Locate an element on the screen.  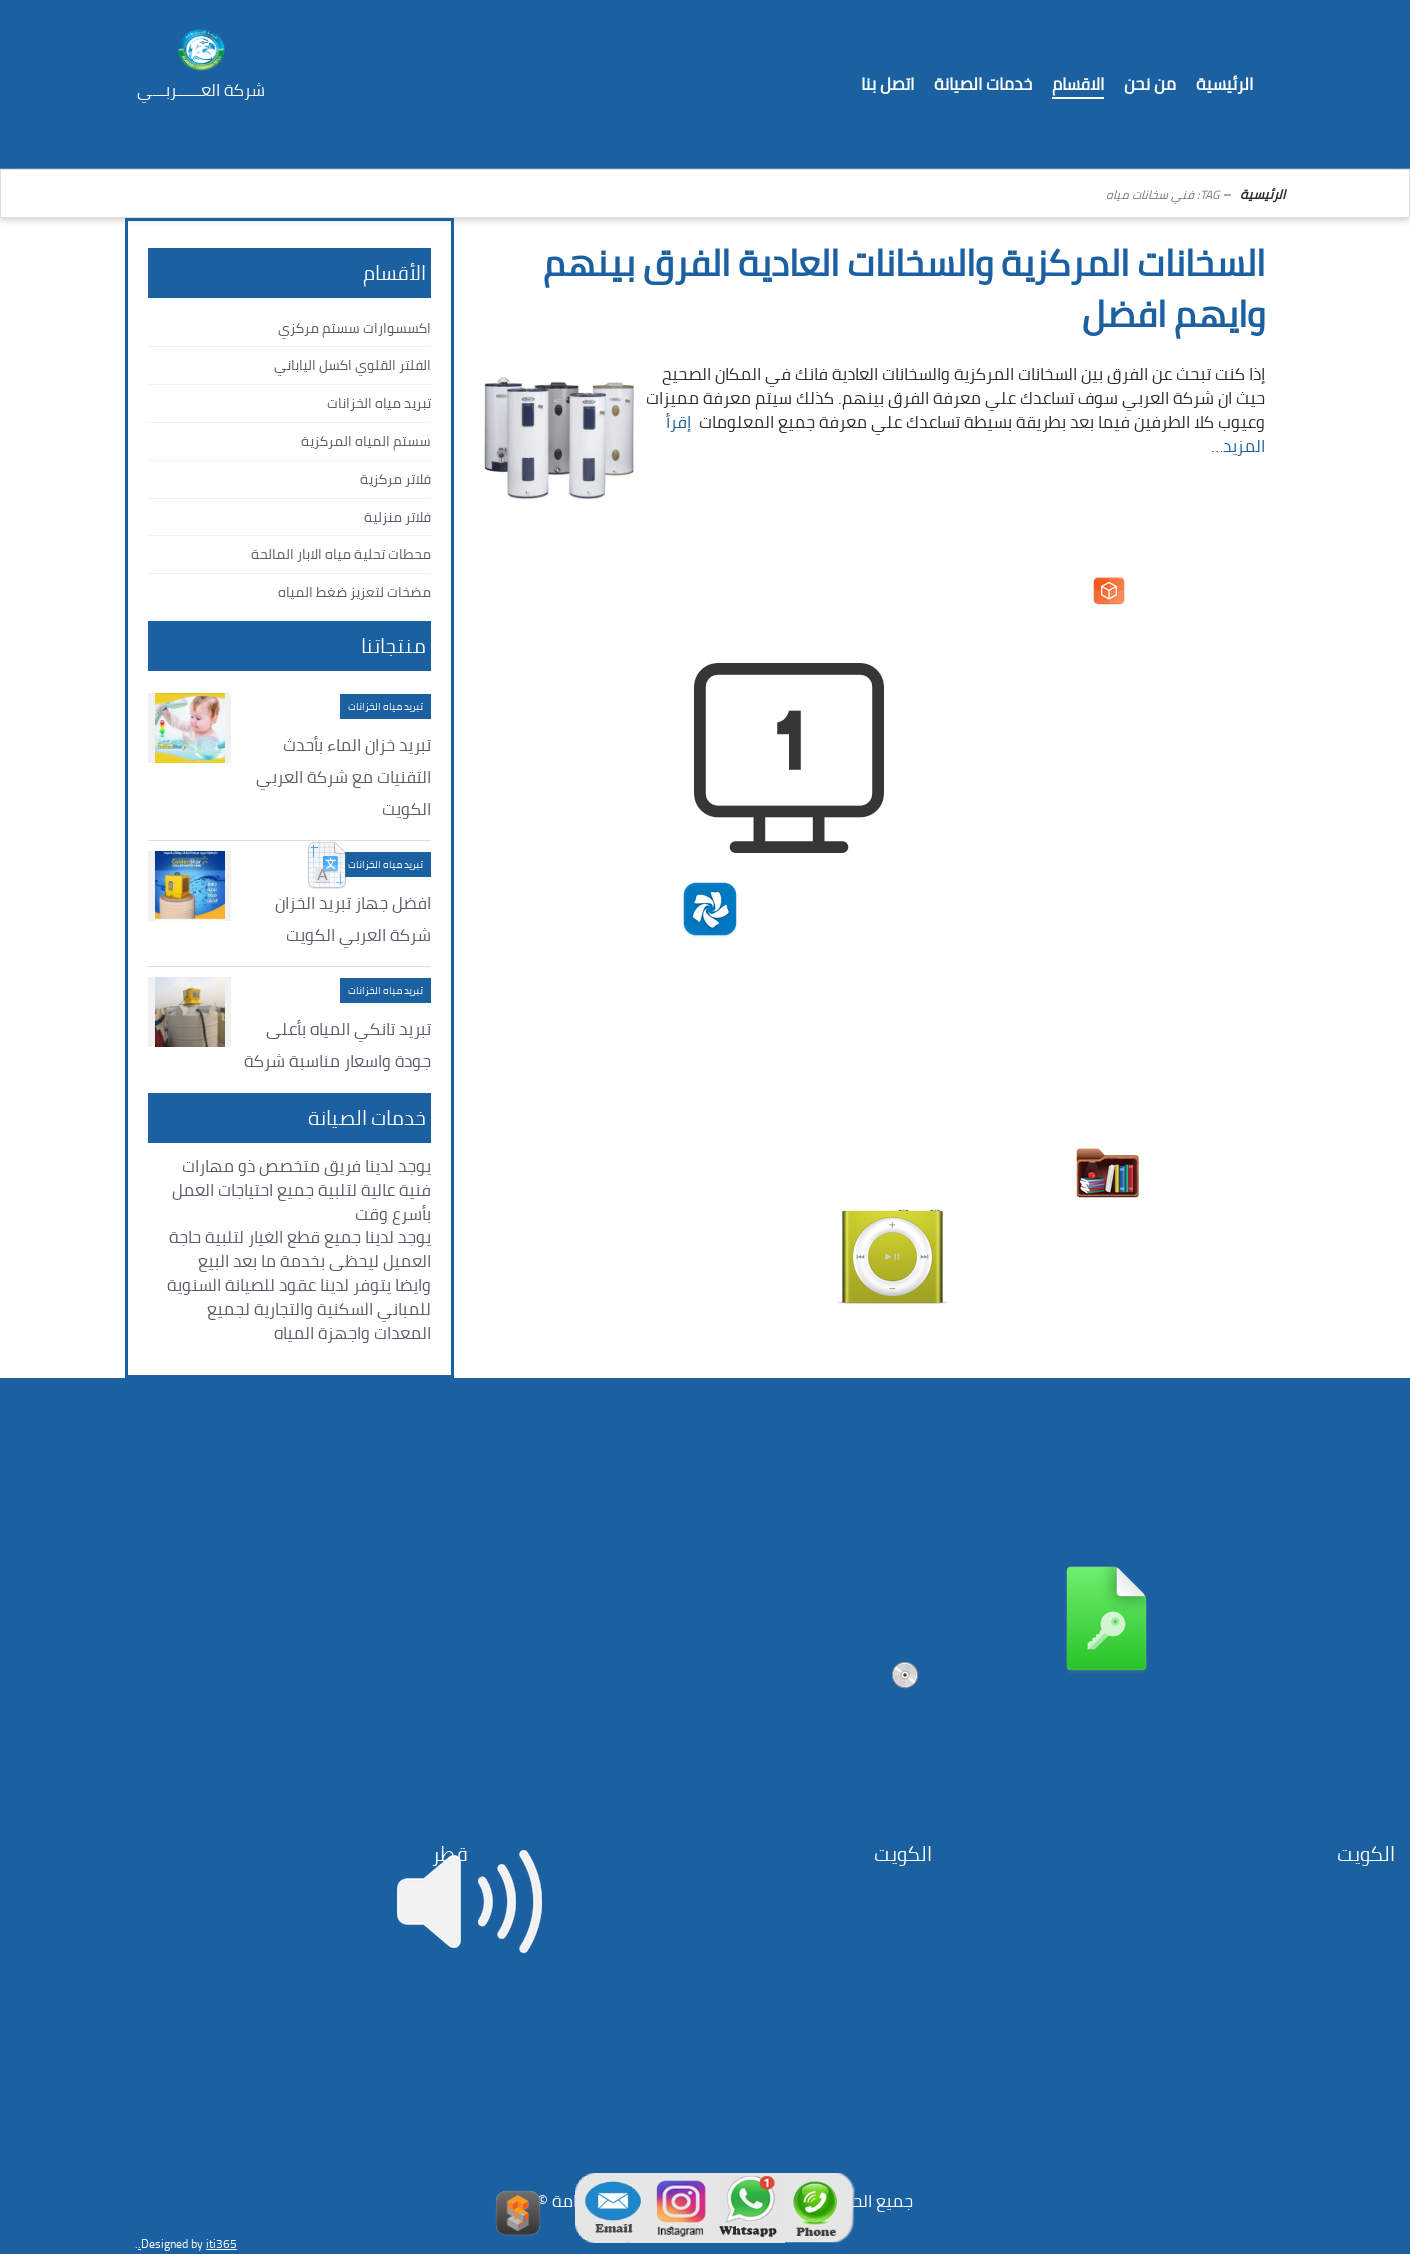
display 1 in a multi-monitor setup is located at coordinates (789, 758).